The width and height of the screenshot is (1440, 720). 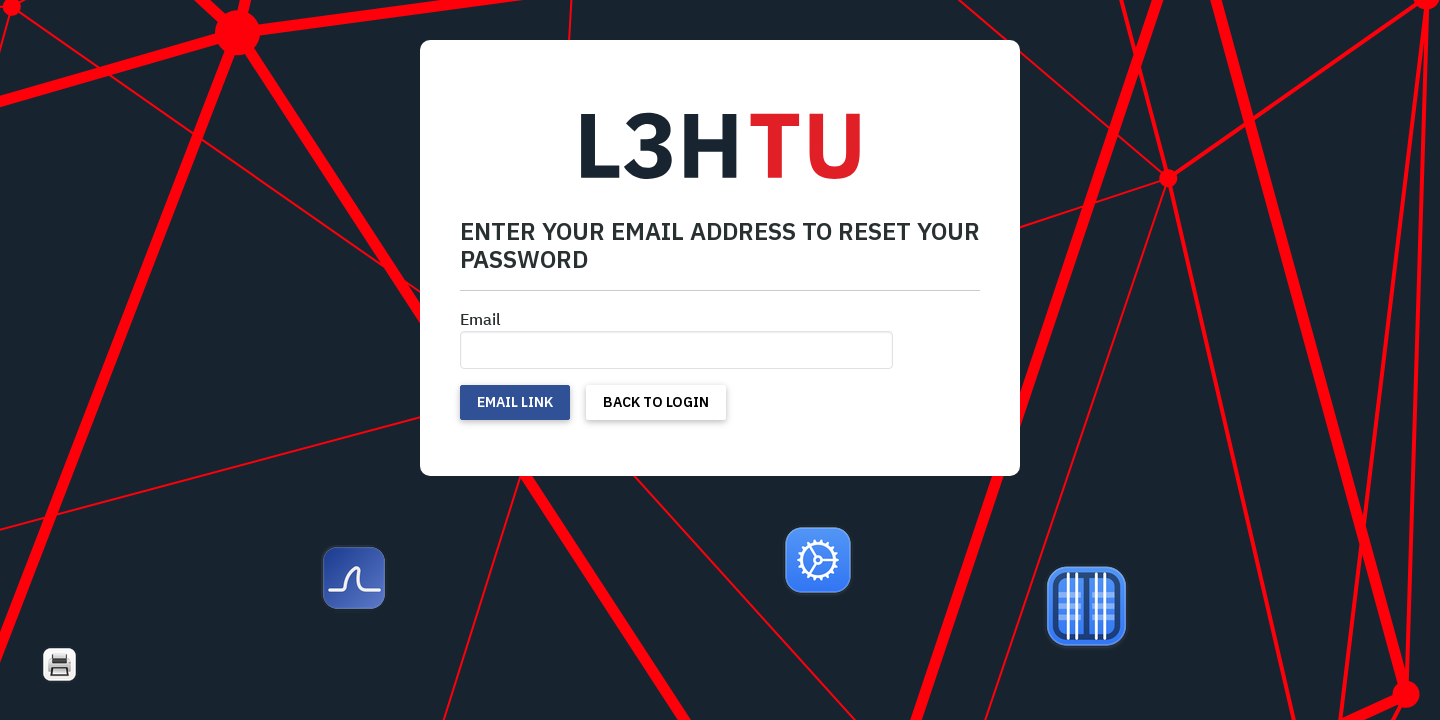 I want to click on open wireshark network protocol analyzer, so click(x=354, y=578).